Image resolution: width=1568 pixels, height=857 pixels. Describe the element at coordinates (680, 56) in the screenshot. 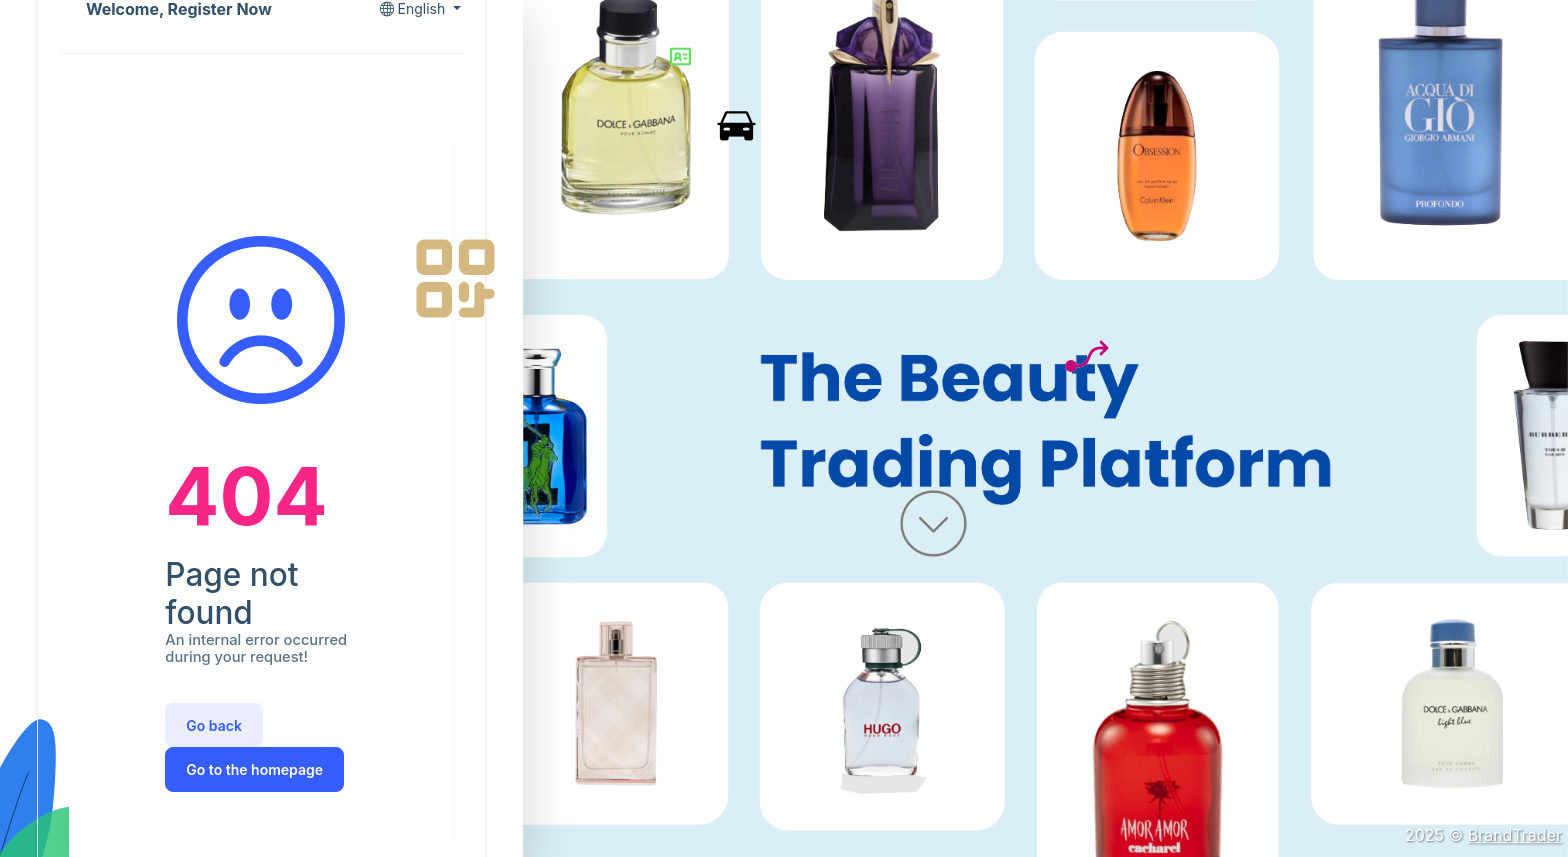

I see `view your profile or account information` at that location.